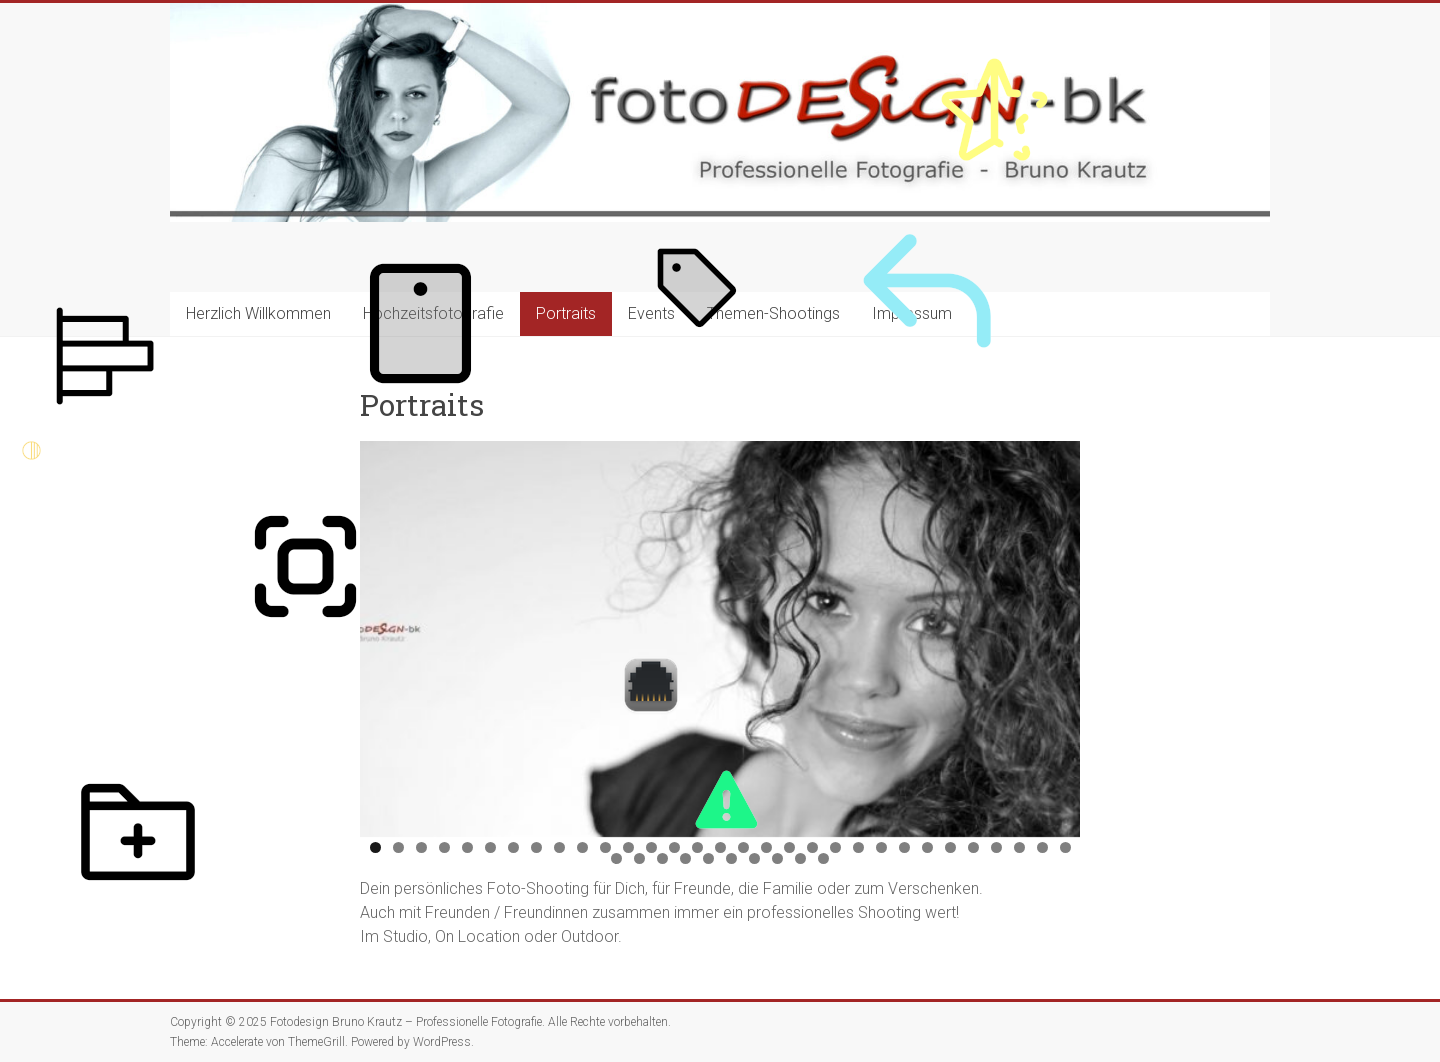  I want to click on view horizontal bar chart, so click(101, 356).